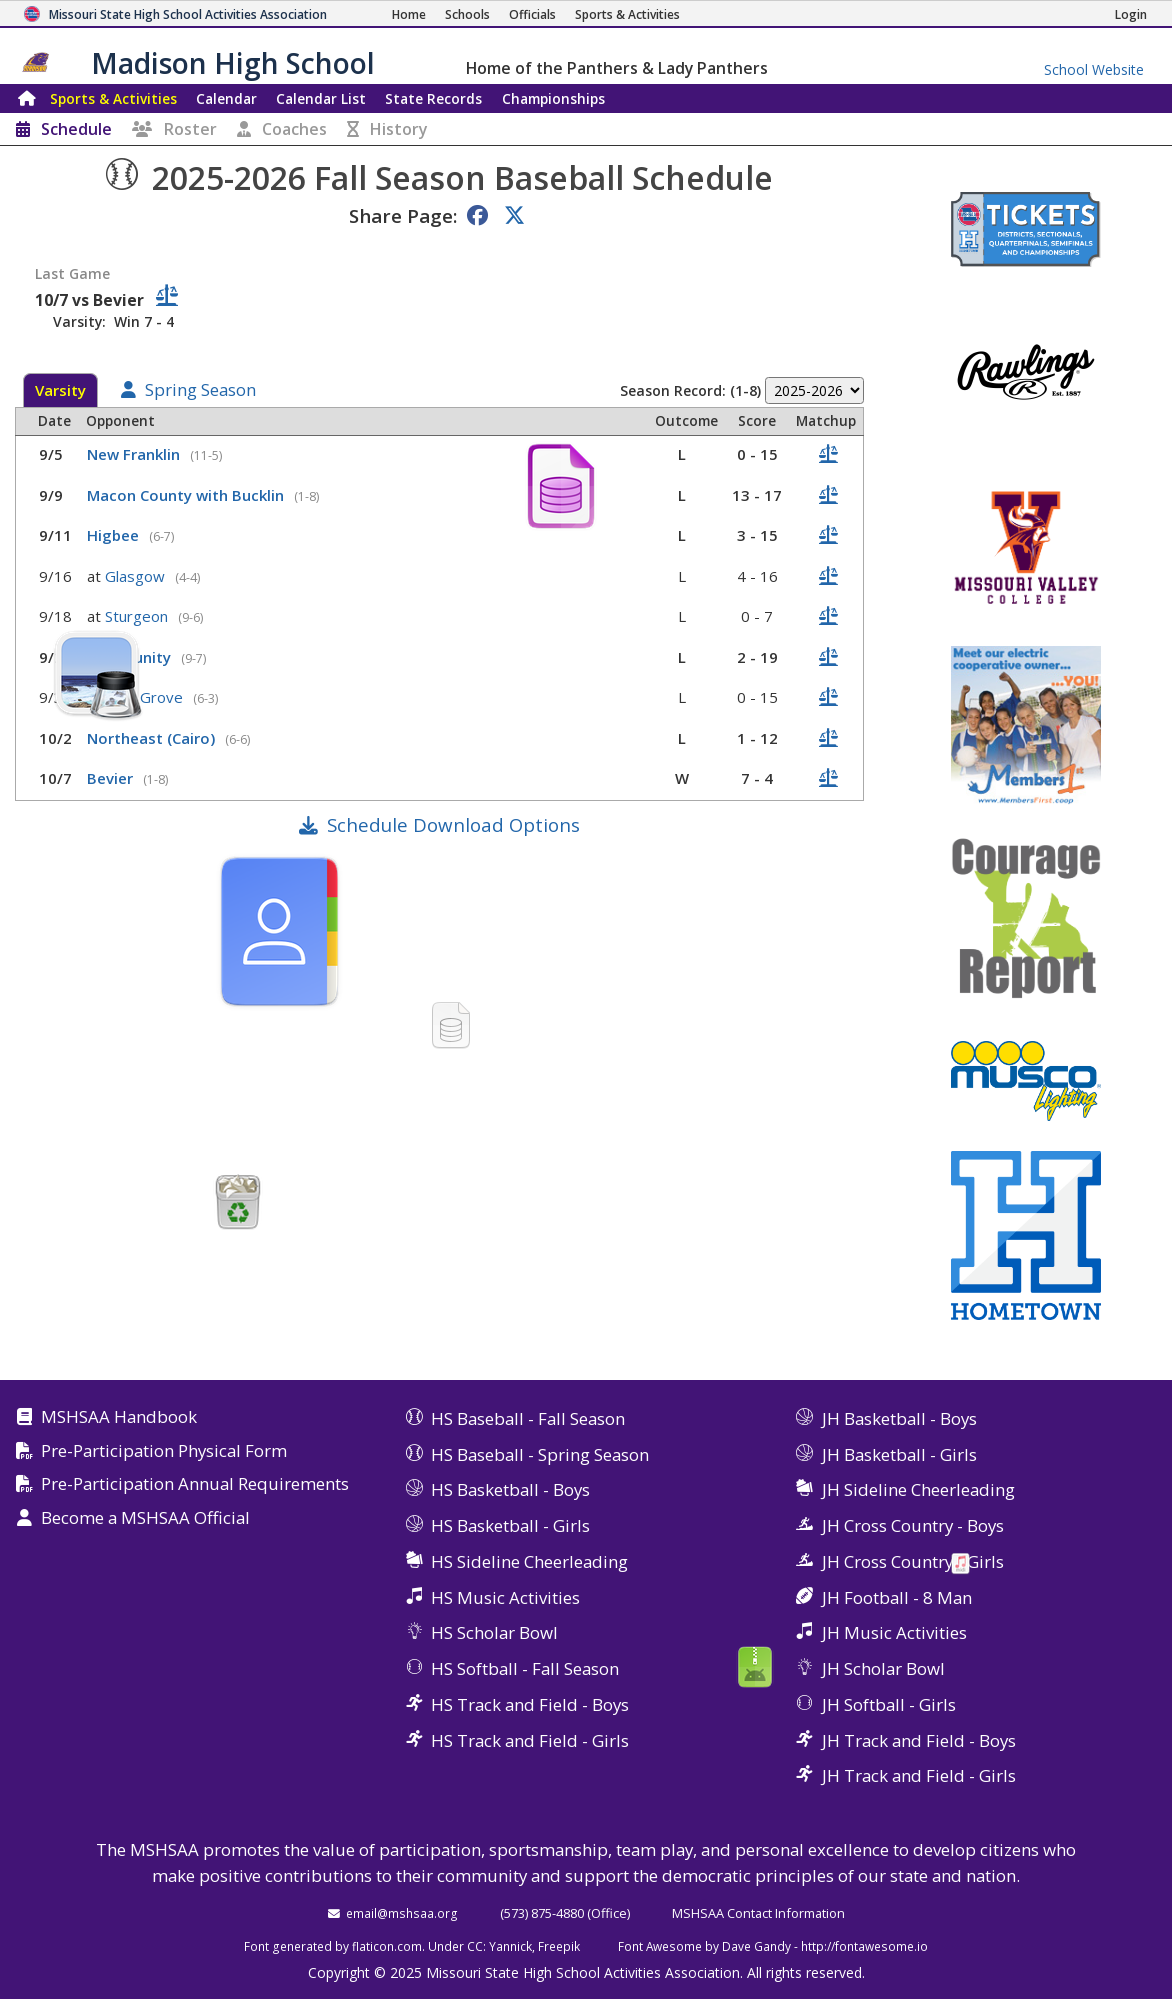 This screenshot has width=1172, height=1999. What do you see at coordinates (238, 1202) in the screenshot?
I see `indicates trash bin contains deleted items` at bounding box center [238, 1202].